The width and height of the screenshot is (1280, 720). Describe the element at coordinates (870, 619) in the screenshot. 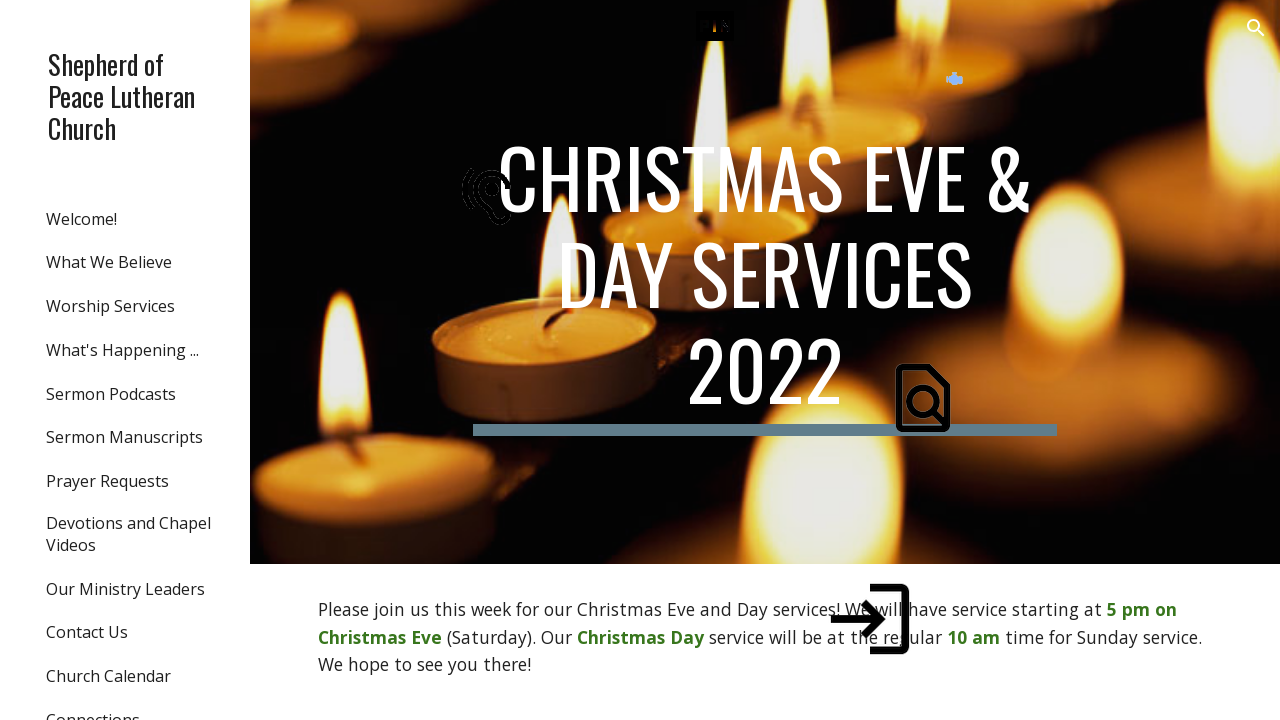

I see `sign in to your account` at that location.